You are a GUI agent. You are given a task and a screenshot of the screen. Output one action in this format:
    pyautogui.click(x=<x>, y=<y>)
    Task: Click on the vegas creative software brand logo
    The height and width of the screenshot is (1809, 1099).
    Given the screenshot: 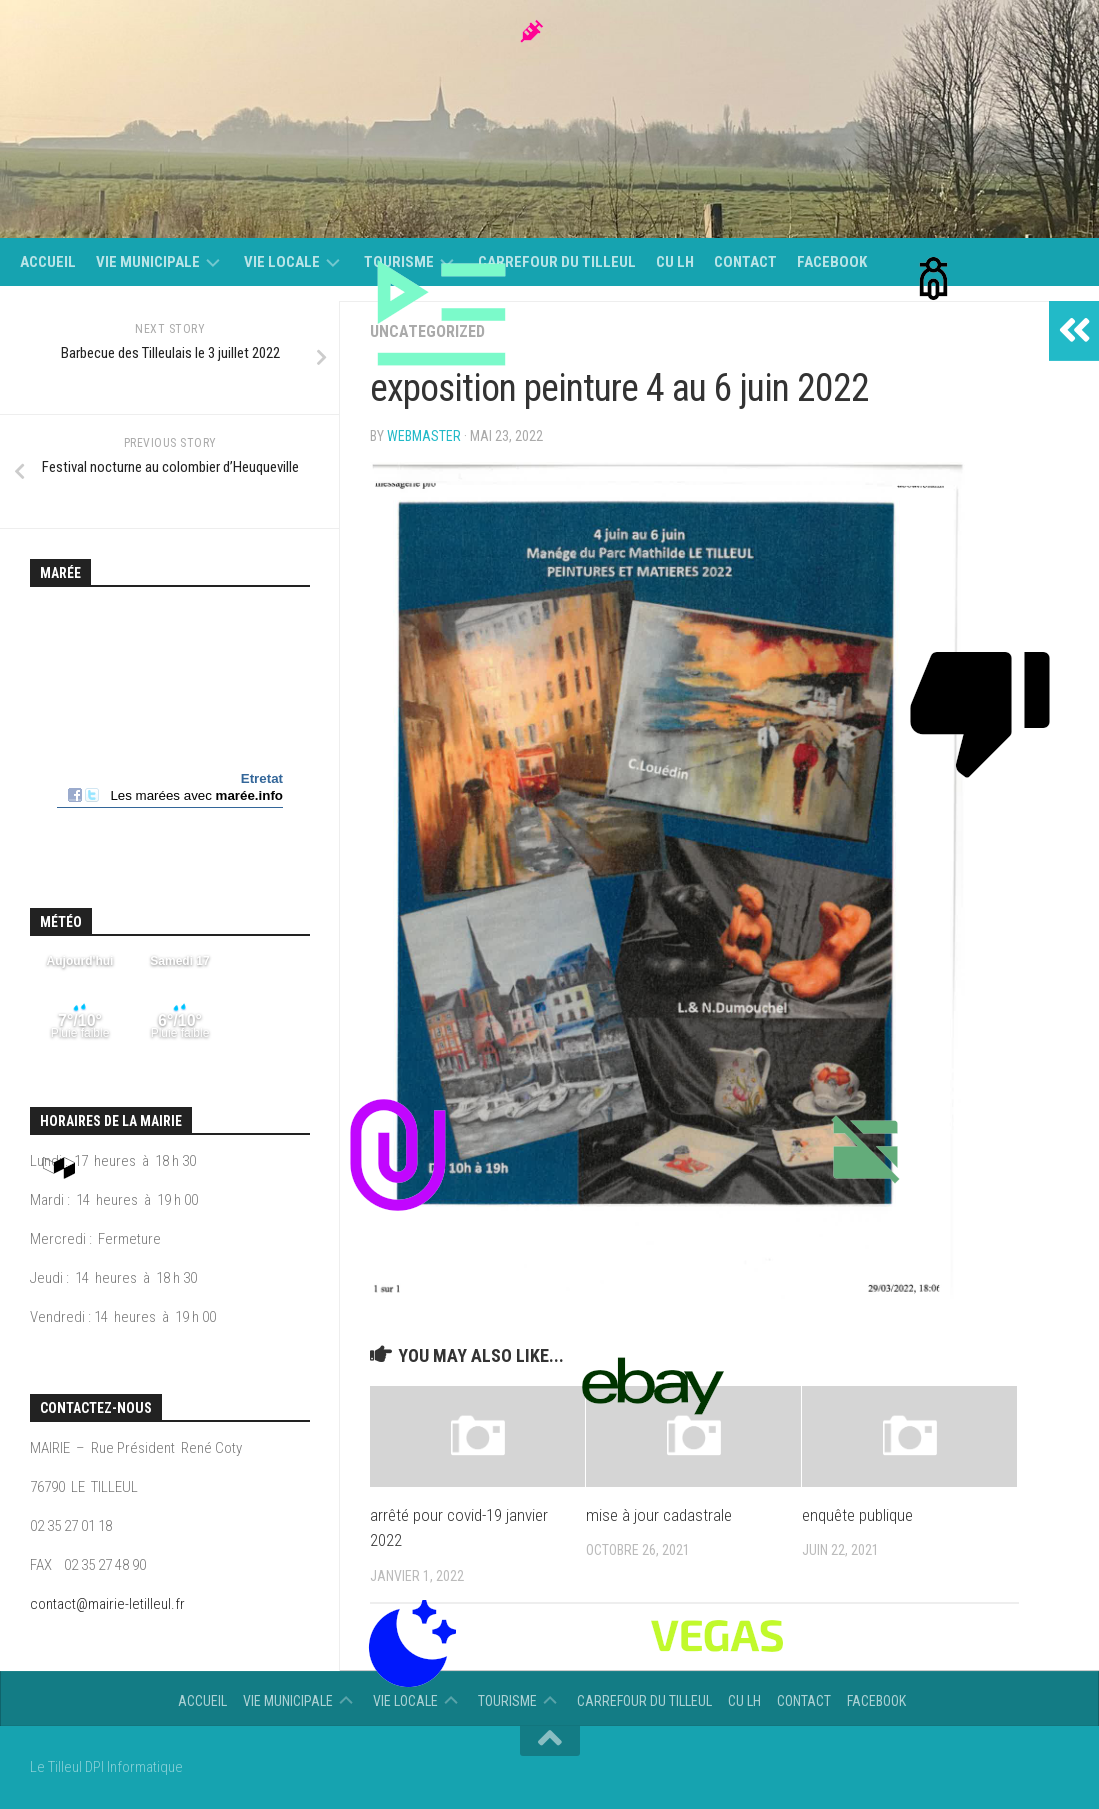 What is the action you would take?
    pyautogui.click(x=717, y=1636)
    